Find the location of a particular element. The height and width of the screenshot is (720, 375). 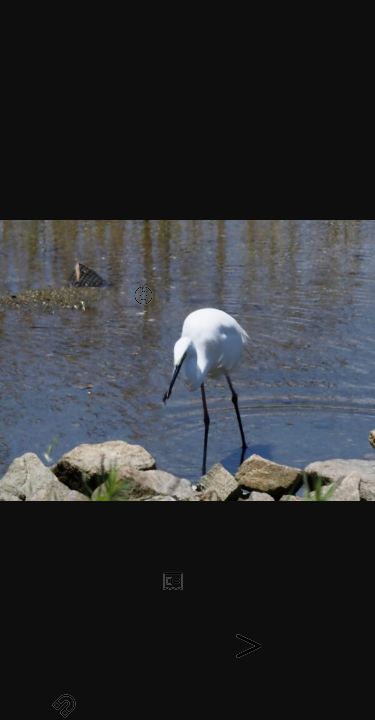

view news articles or press clippings is located at coordinates (173, 581).